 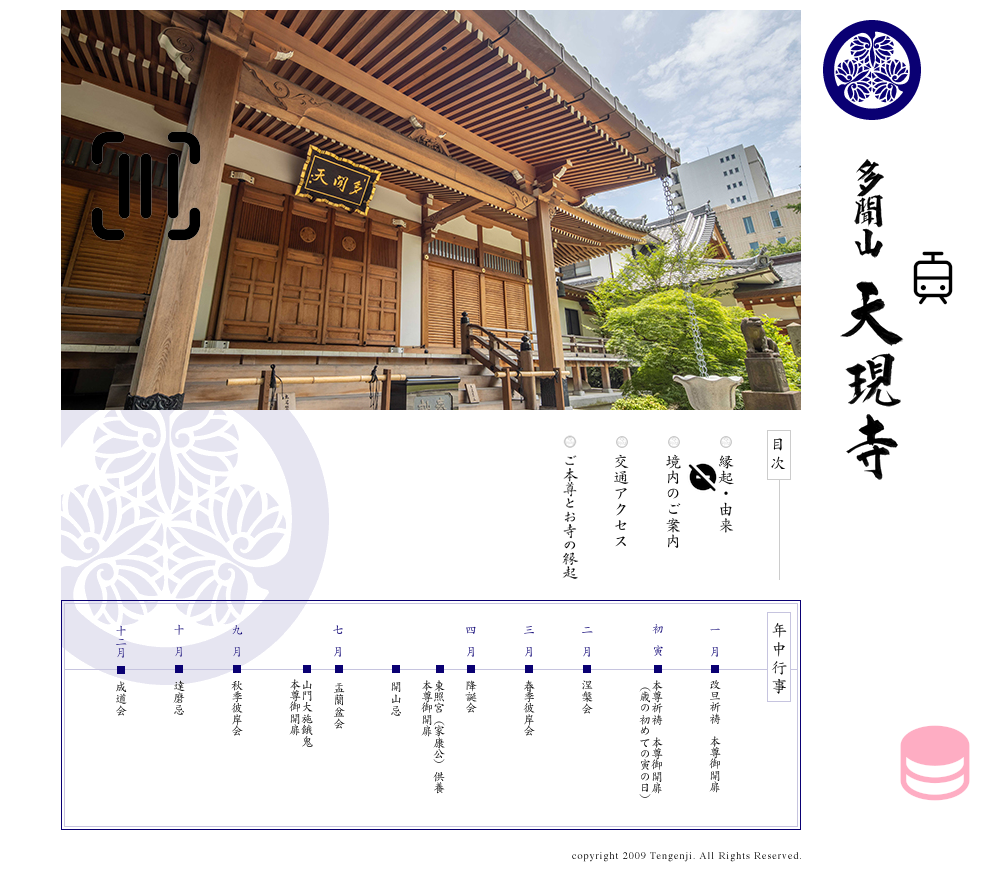 I want to click on disable do not disturb mode, so click(x=703, y=477).